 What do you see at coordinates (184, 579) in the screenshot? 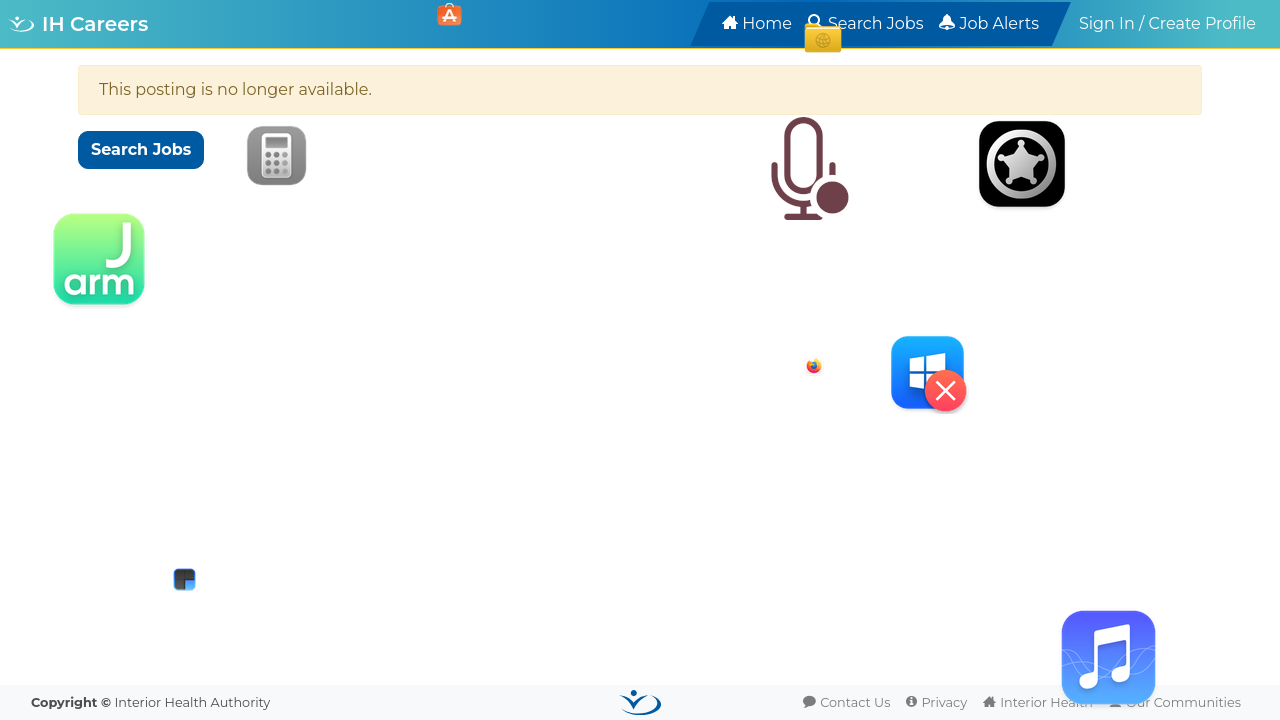
I see `switch to workspace in bottom-right position` at bounding box center [184, 579].